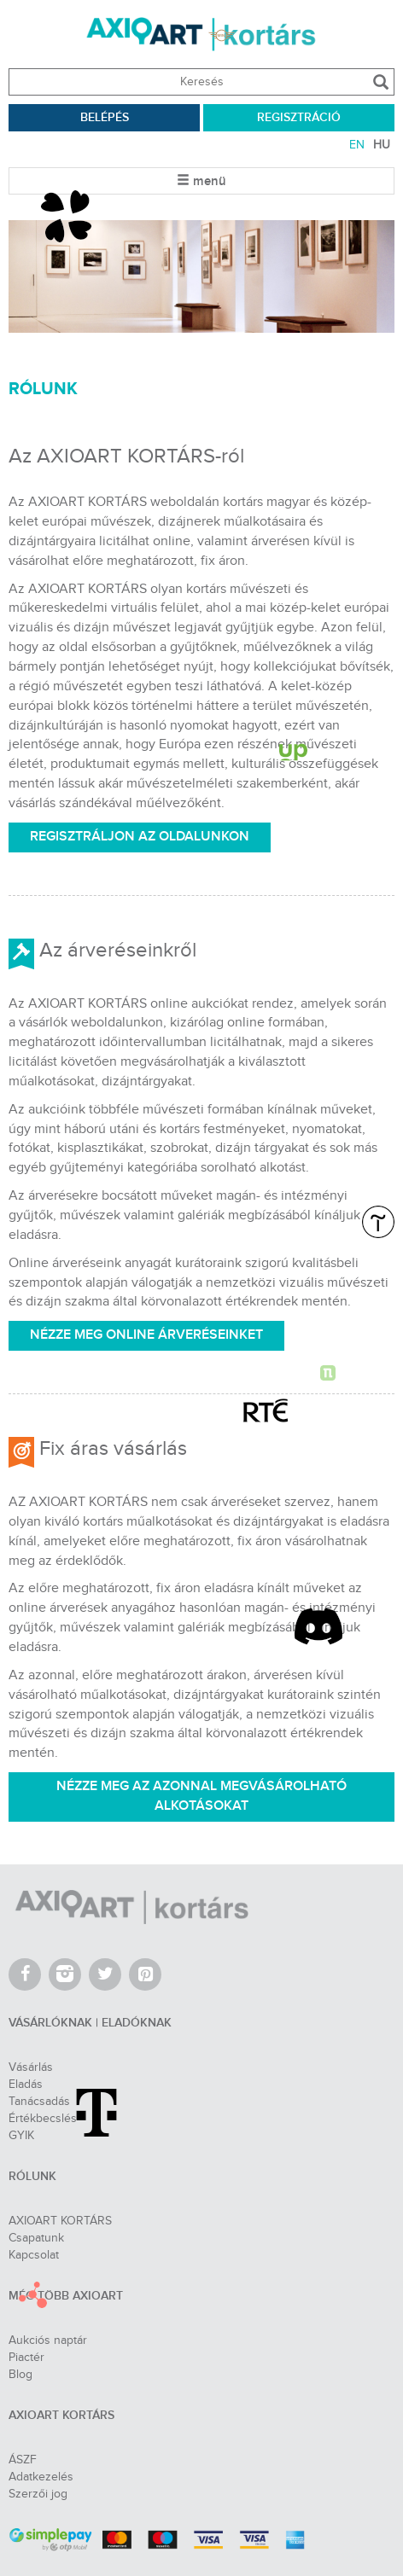 The height and width of the screenshot is (2576, 403). I want to click on deutsche telekom company logo, so click(96, 2113).